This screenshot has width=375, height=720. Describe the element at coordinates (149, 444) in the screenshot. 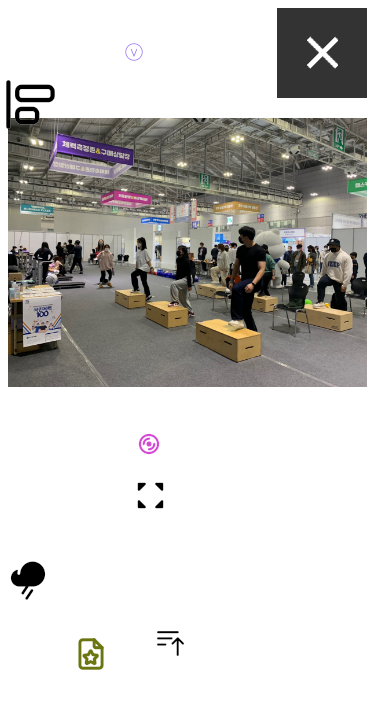

I see `play or browse music library` at that location.